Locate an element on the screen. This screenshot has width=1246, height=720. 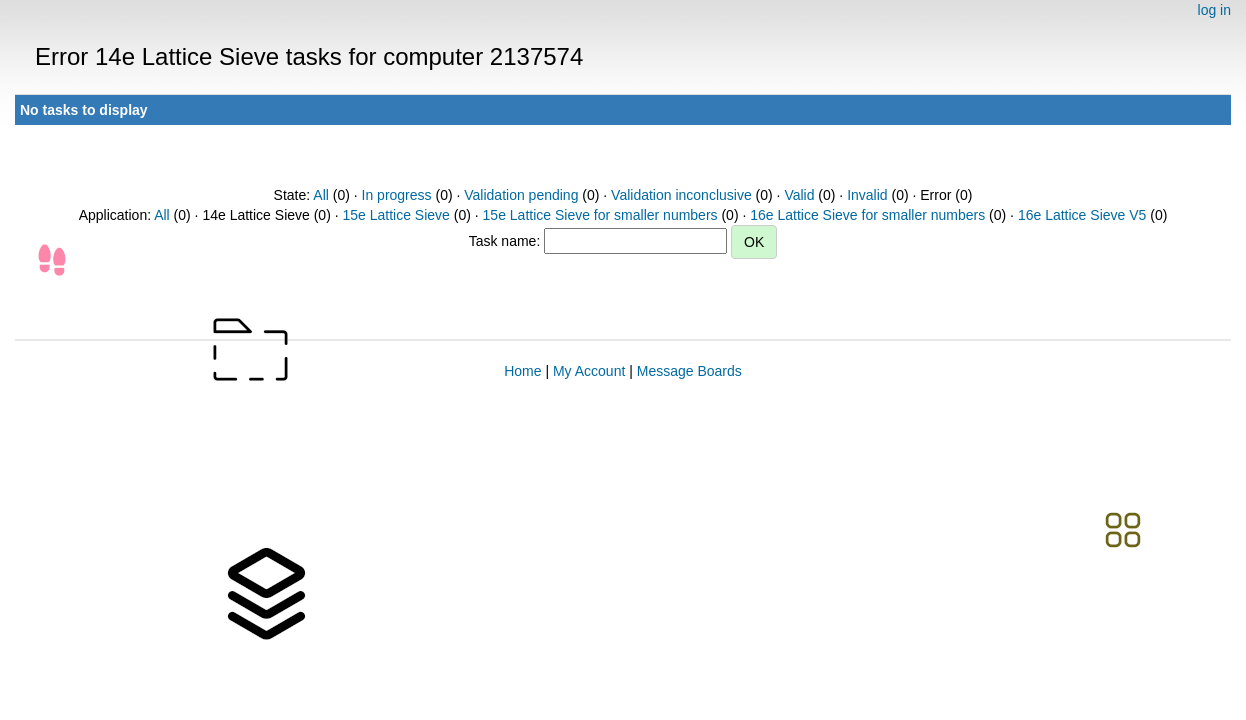
view step tracking or walking activity is located at coordinates (52, 260).